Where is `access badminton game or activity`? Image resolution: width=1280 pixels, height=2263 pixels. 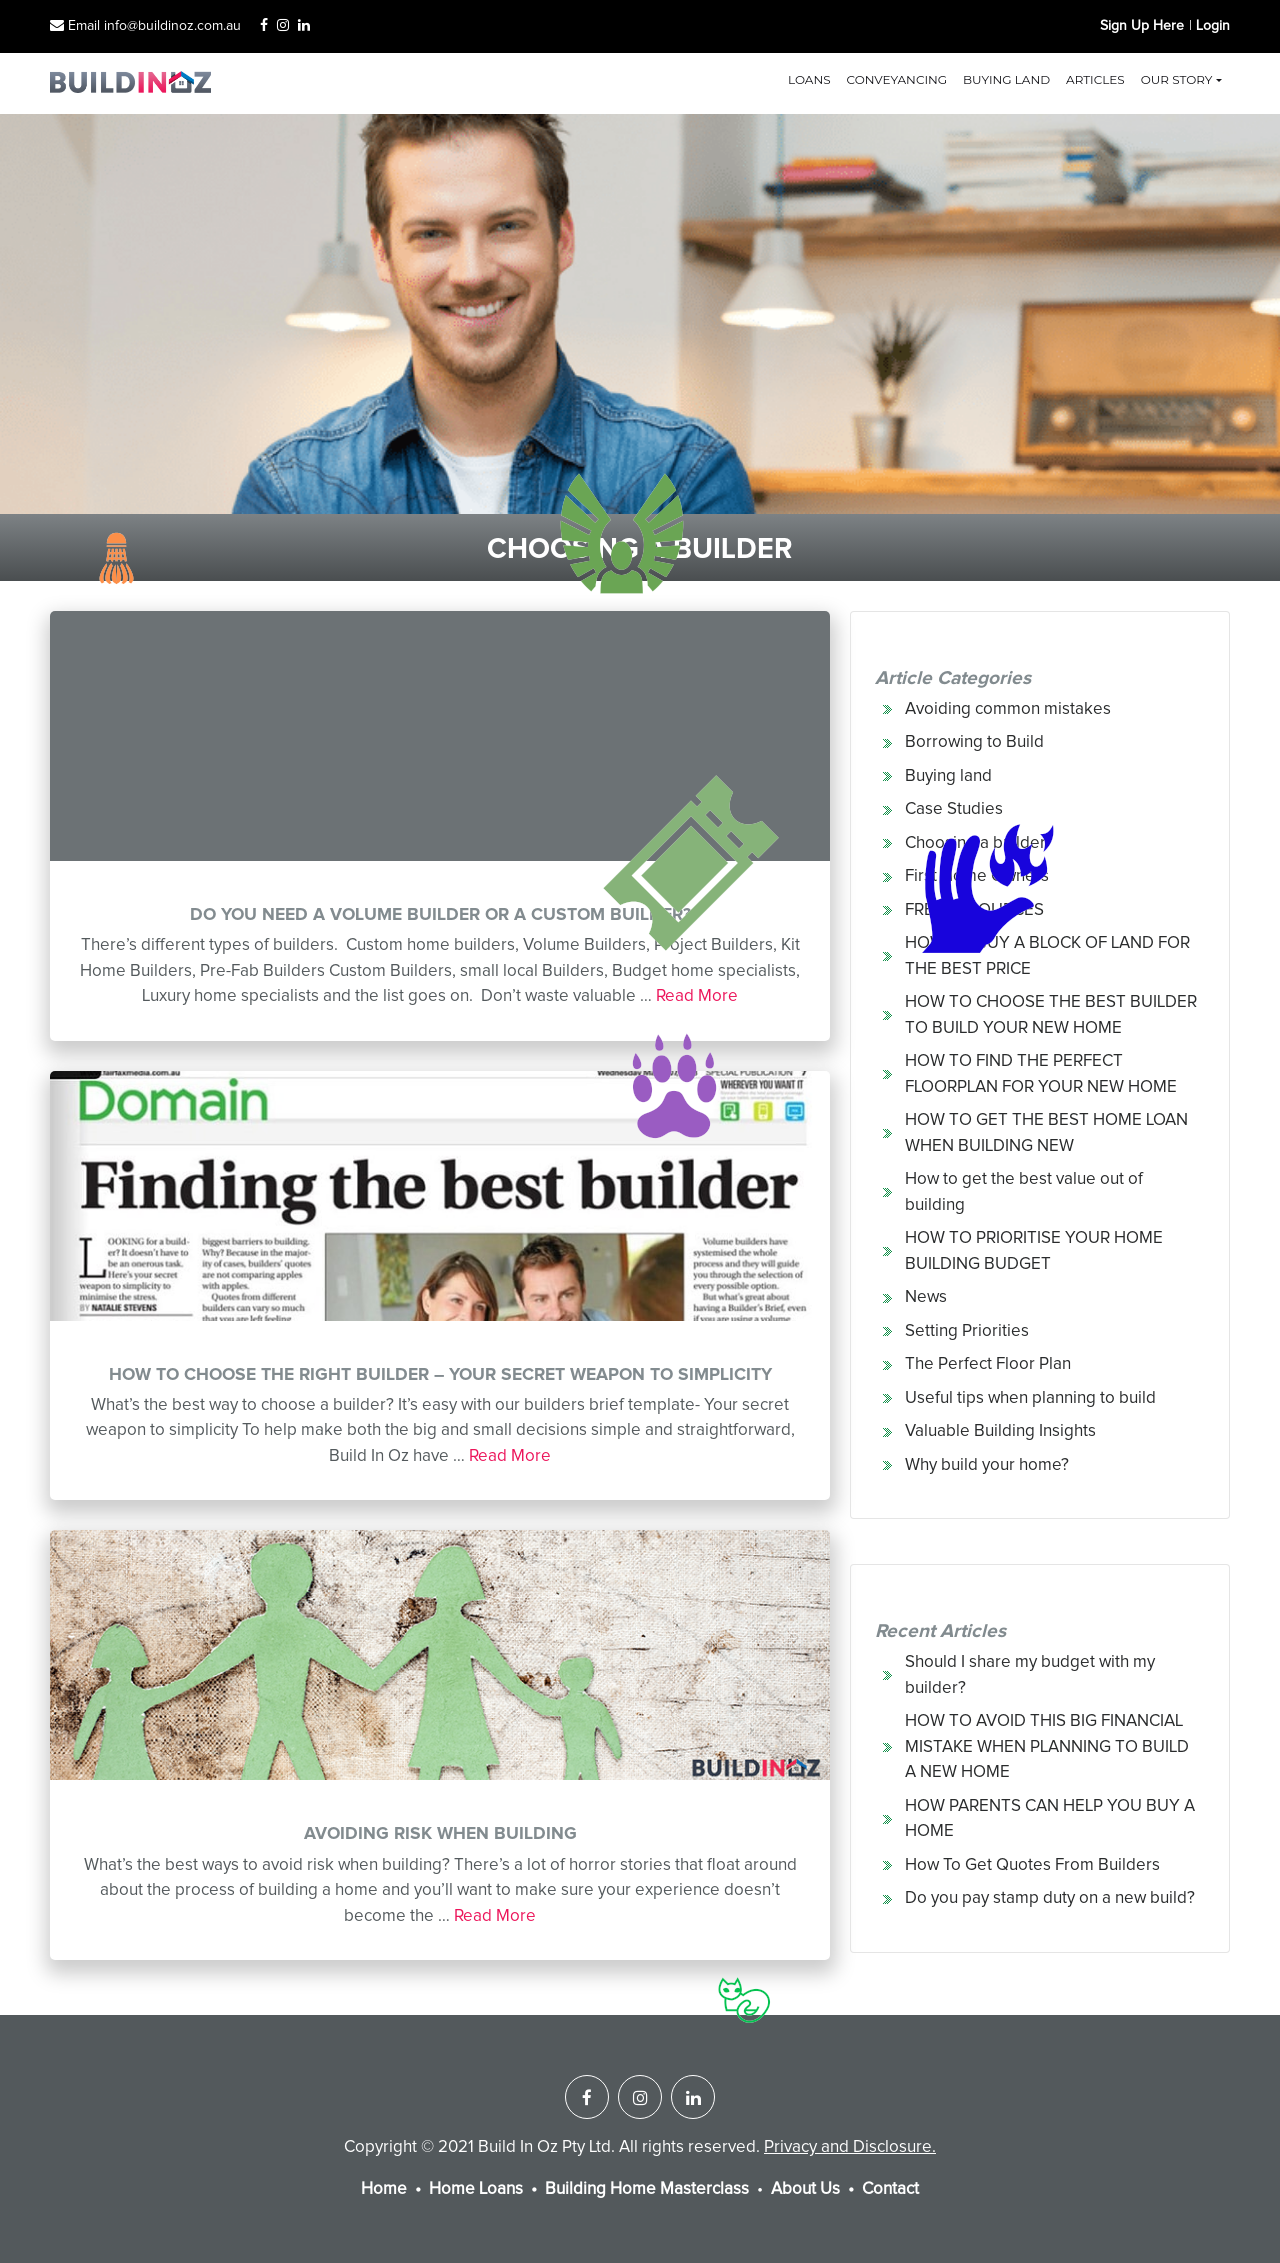
access badminton game or activity is located at coordinates (116, 558).